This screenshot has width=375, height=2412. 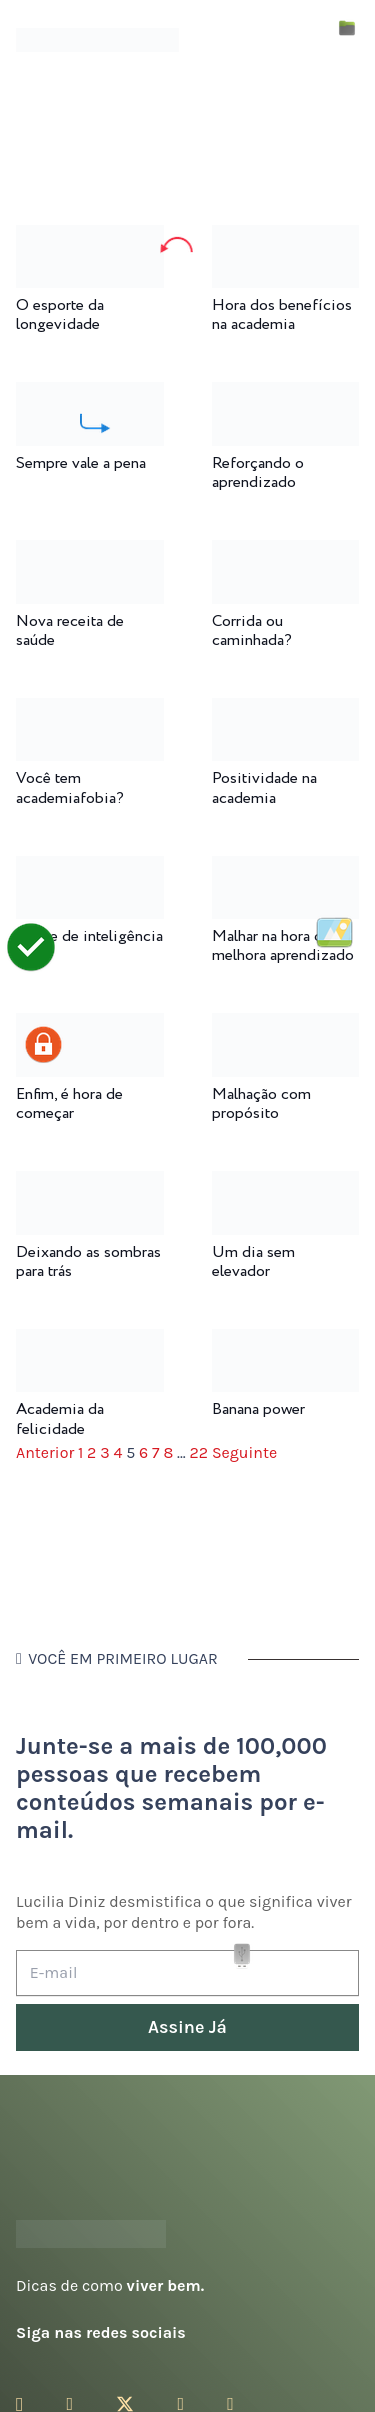 I want to click on undo the last action, so click(x=177, y=244).